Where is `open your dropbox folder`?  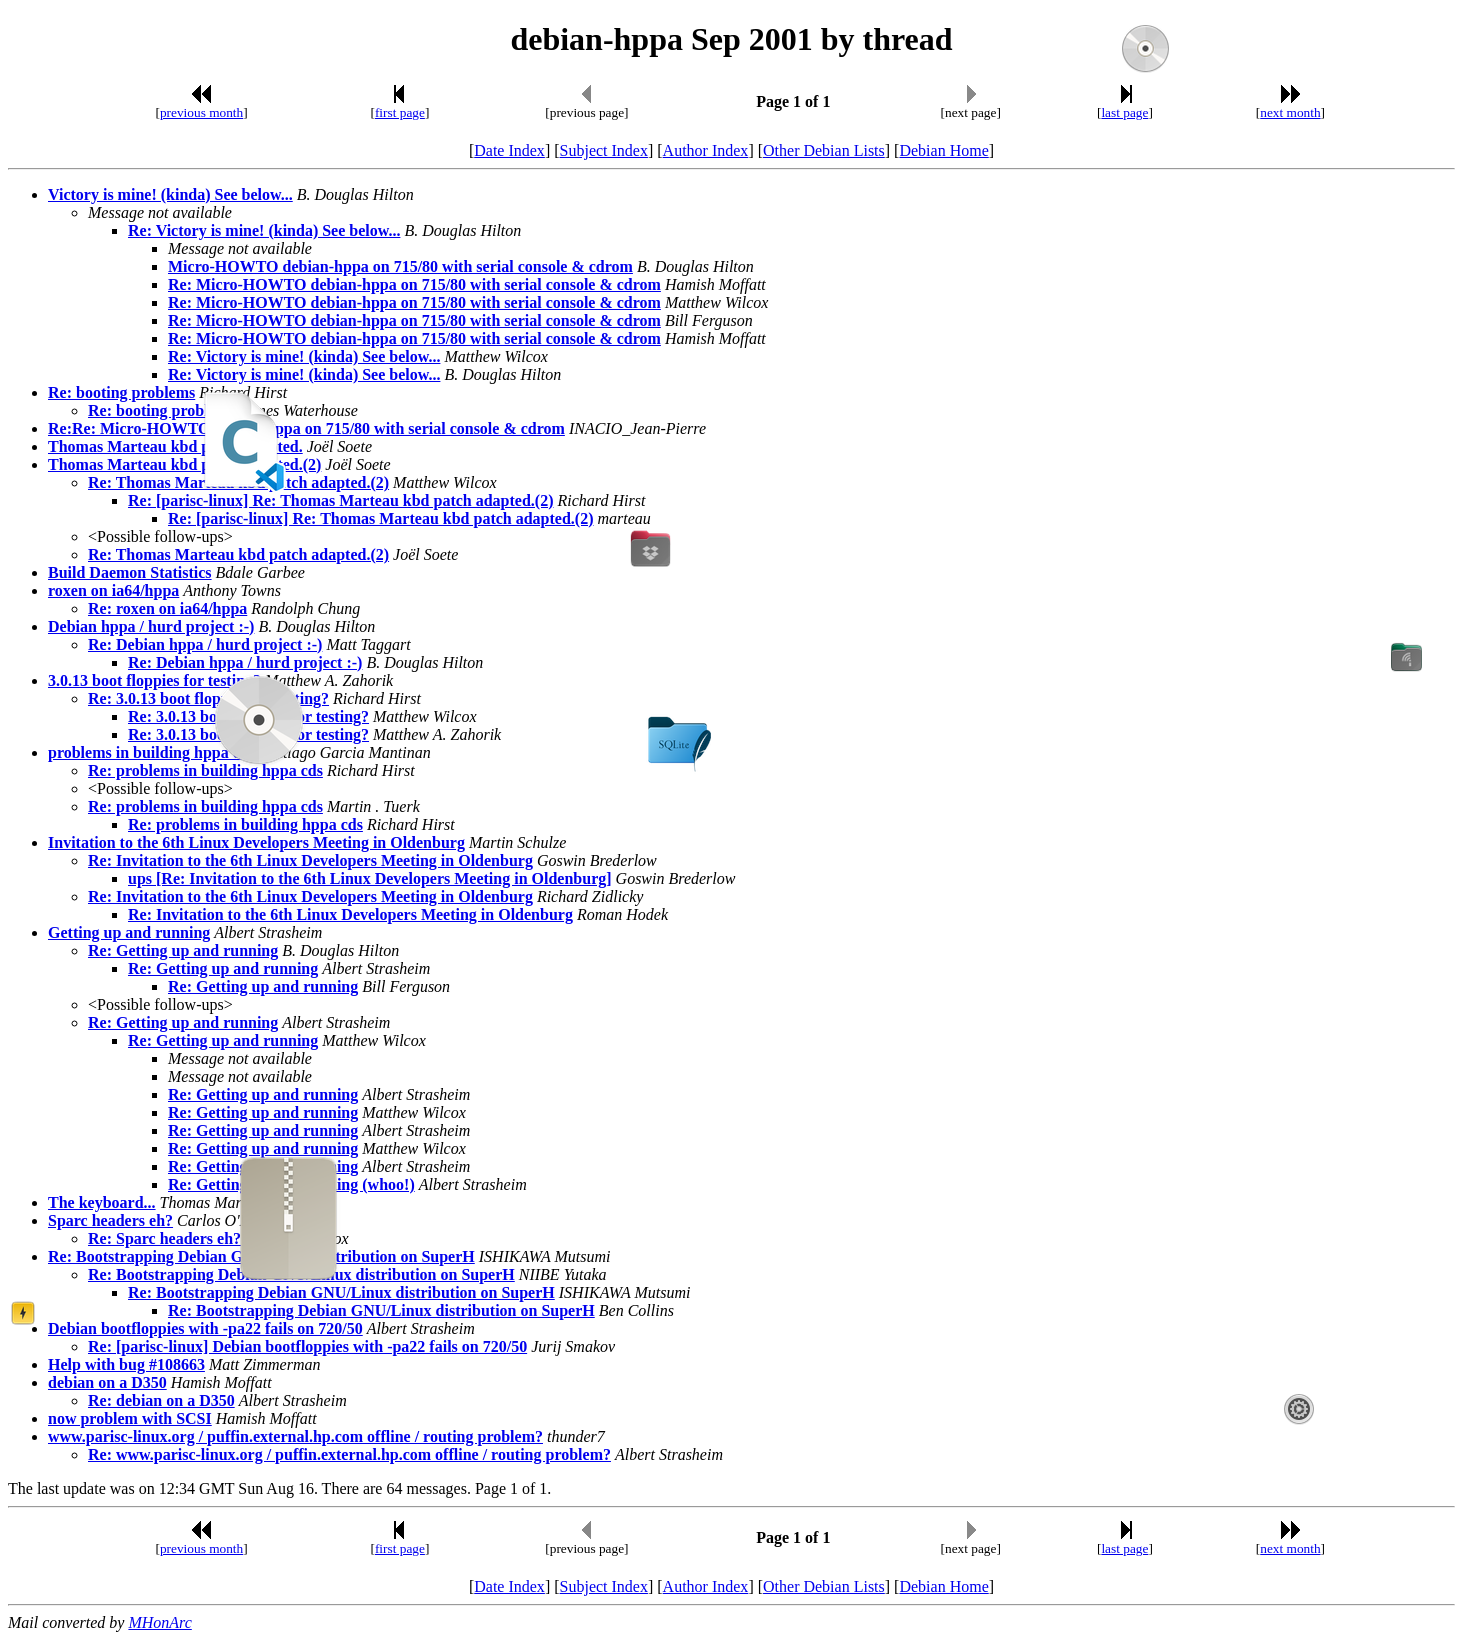 open your dropbox folder is located at coordinates (650, 548).